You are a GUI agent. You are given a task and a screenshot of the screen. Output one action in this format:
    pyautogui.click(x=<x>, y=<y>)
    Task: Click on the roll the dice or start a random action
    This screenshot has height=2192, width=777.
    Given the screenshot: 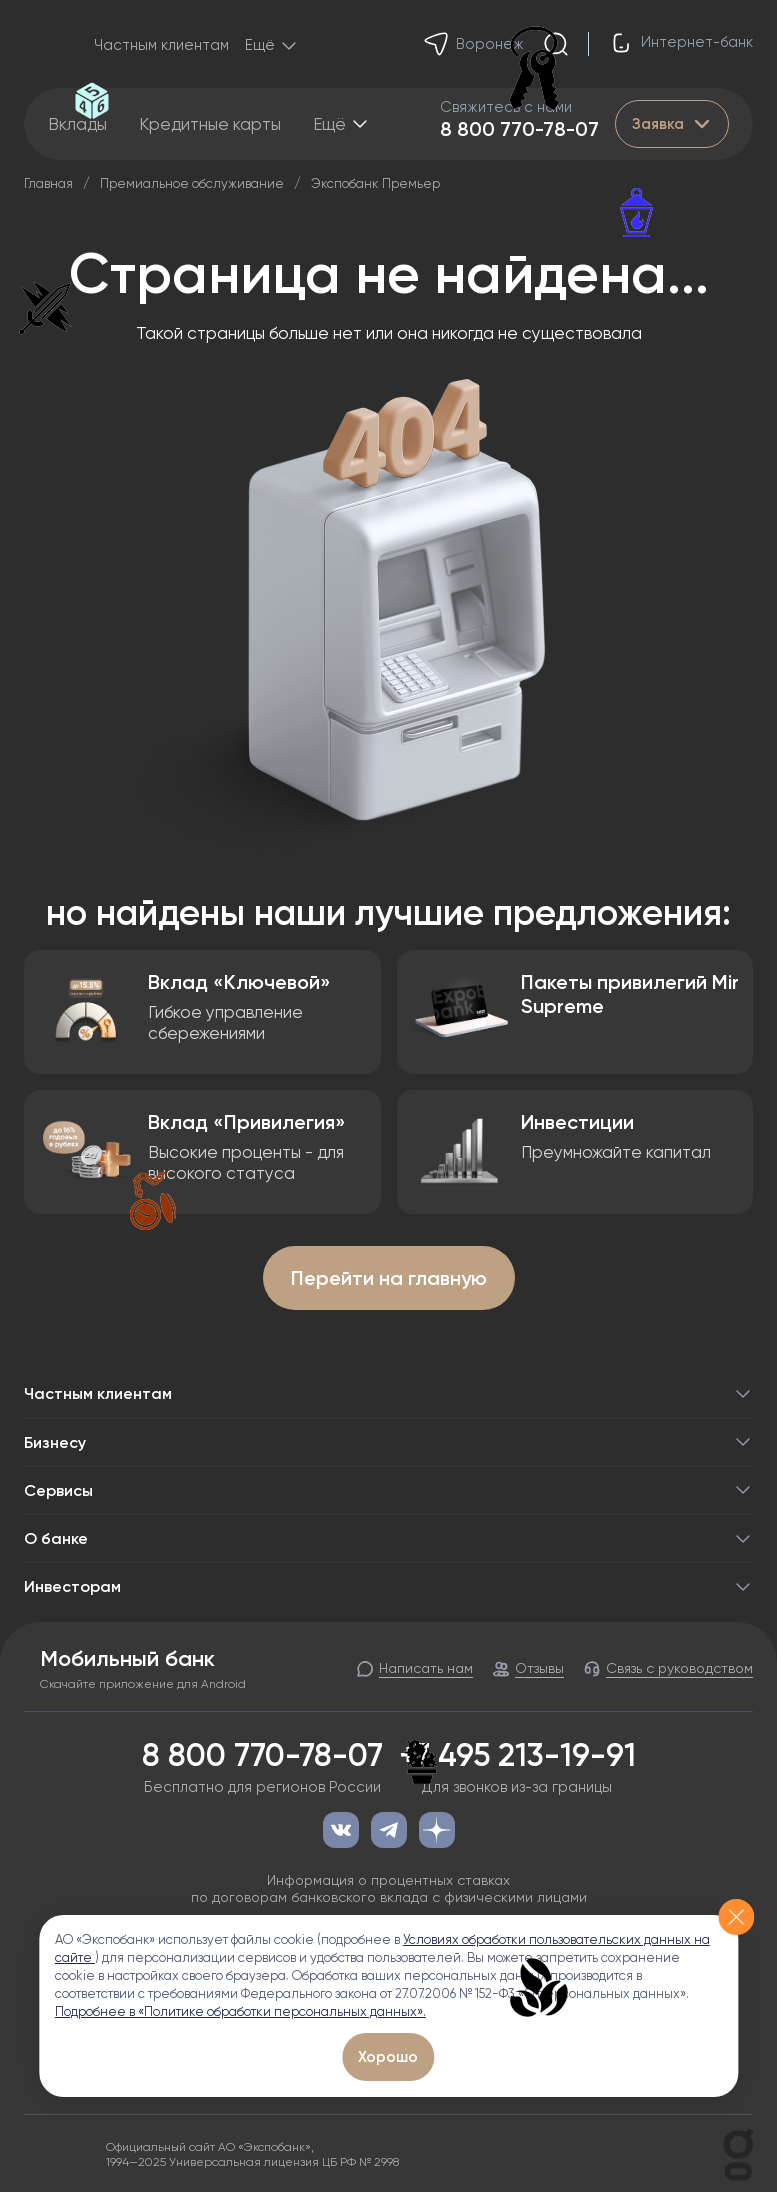 What is the action you would take?
    pyautogui.click(x=92, y=101)
    